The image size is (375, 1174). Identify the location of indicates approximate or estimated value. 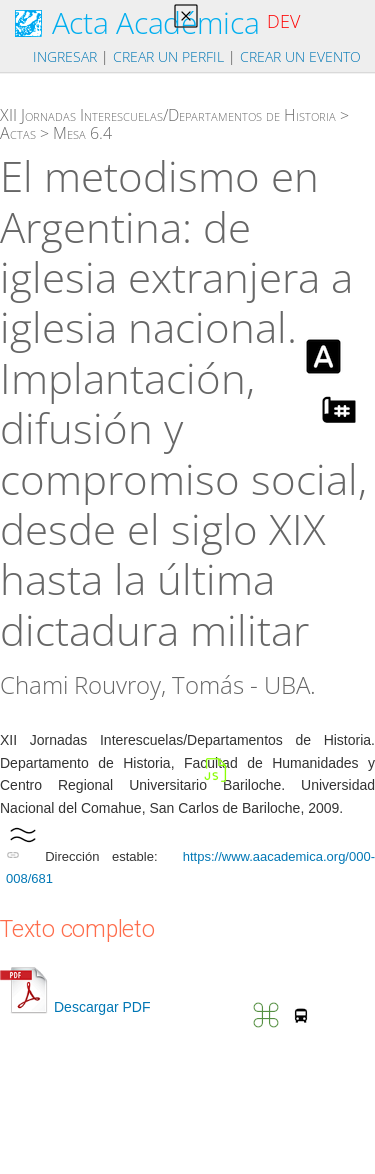
(23, 835).